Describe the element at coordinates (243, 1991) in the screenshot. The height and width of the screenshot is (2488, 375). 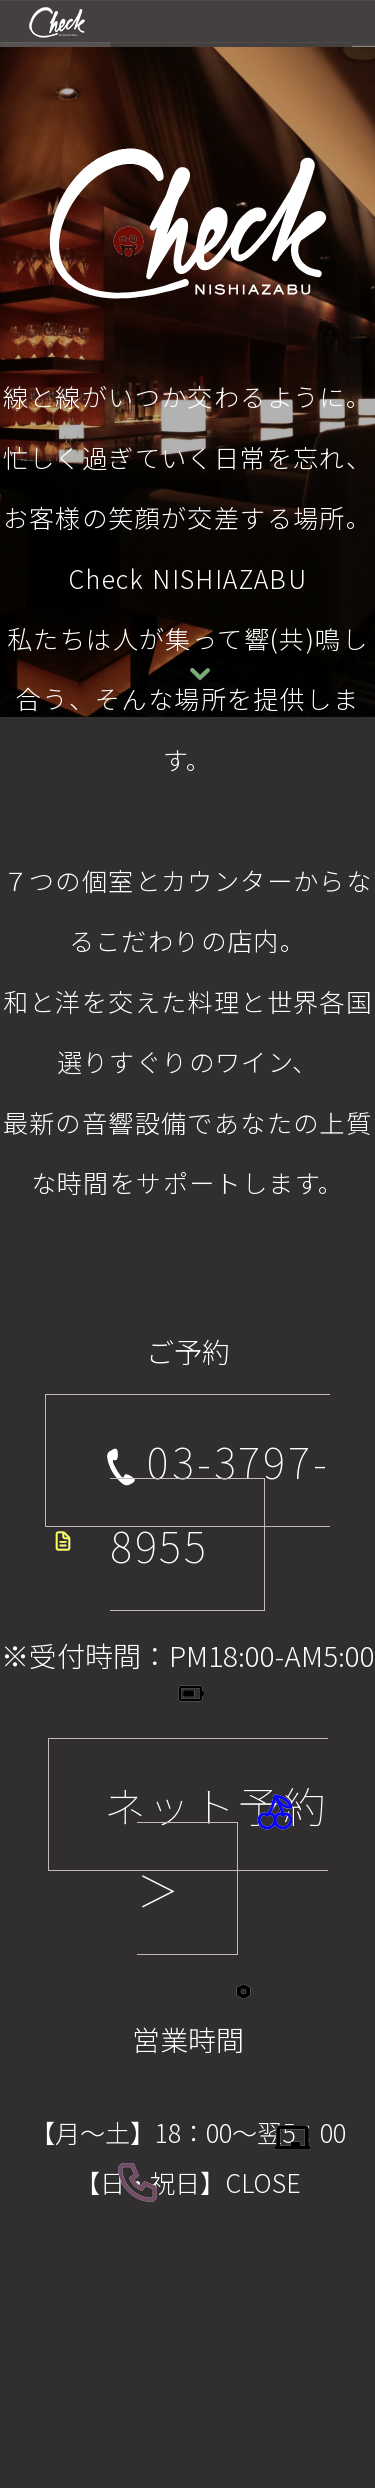
I see `access settings or configuration options` at that location.